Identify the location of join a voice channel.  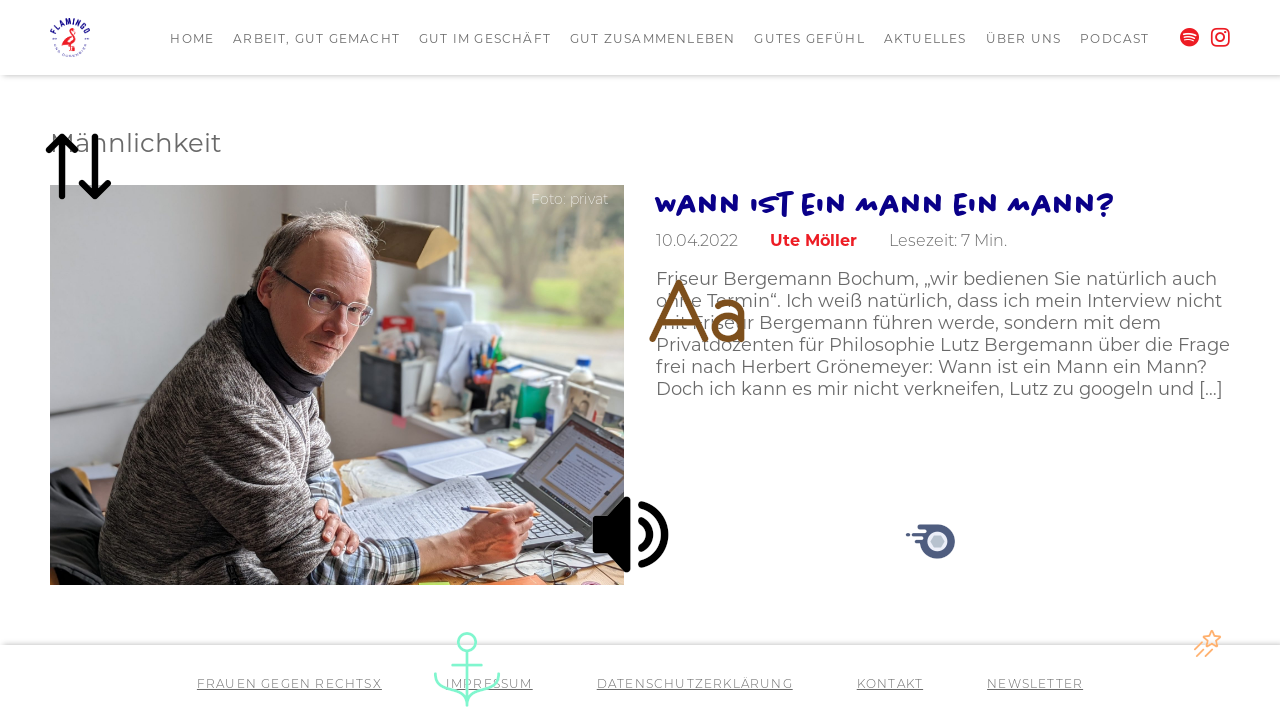
(630, 534).